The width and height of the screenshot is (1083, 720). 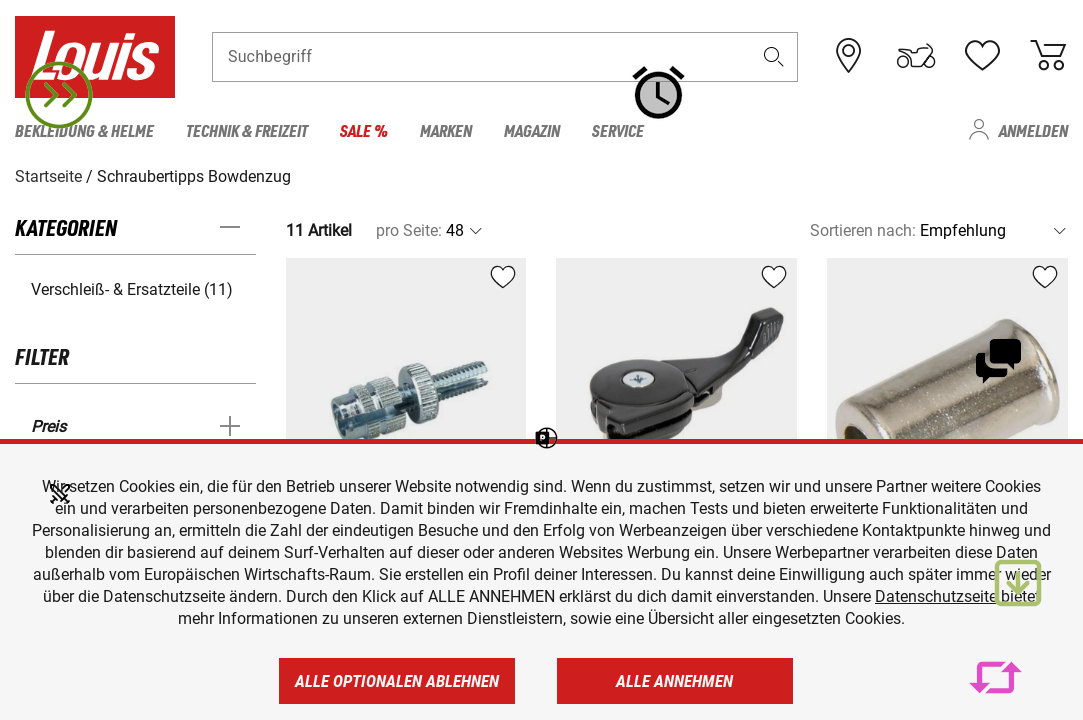 What do you see at coordinates (658, 92) in the screenshot?
I see `view and manage alarms` at bounding box center [658, 92].